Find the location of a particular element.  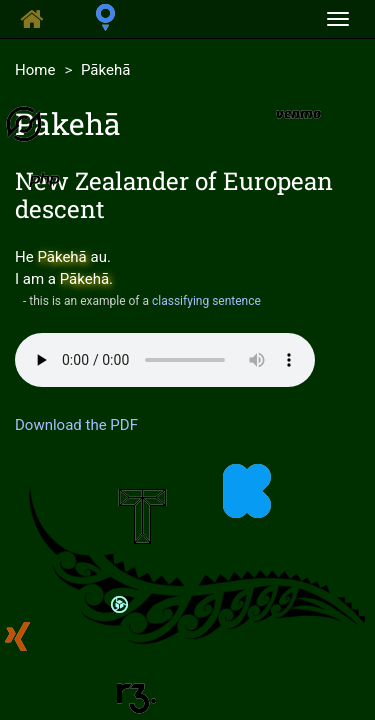

google container-optimized os logo is located at coordinates (119, 604).